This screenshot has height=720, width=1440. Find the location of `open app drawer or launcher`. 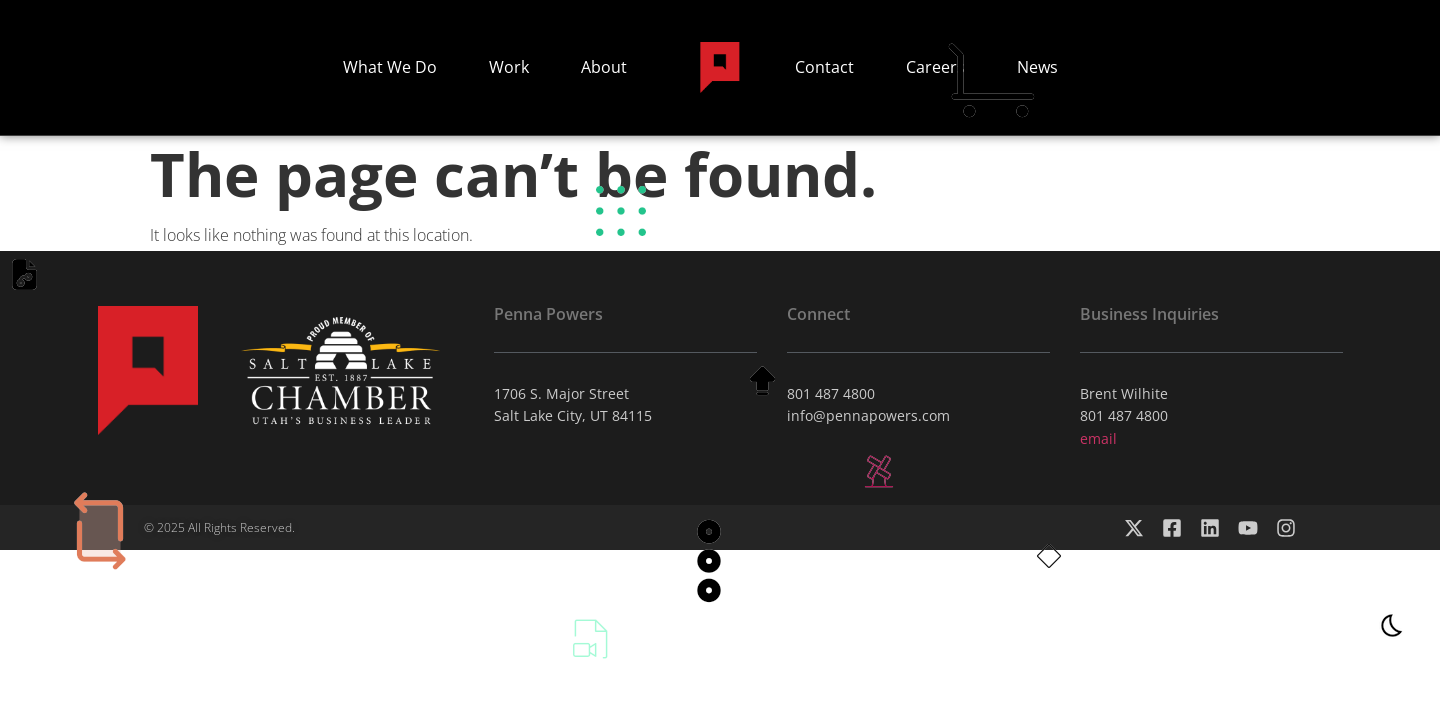

open app drawer or launcher is located at coordinates (621, 211).